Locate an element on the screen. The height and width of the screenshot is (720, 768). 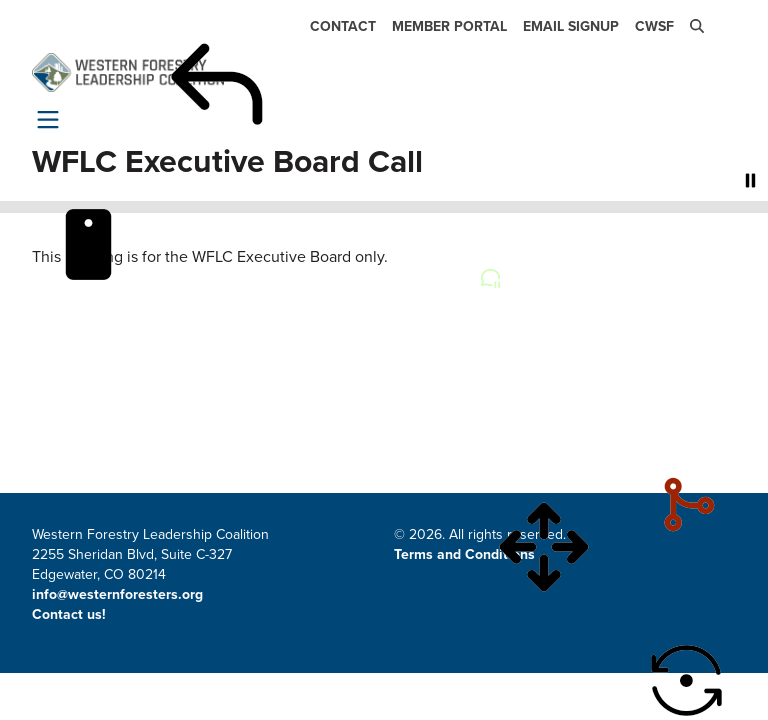
reopen a previously closed issue is located at coordinates (686, 680).